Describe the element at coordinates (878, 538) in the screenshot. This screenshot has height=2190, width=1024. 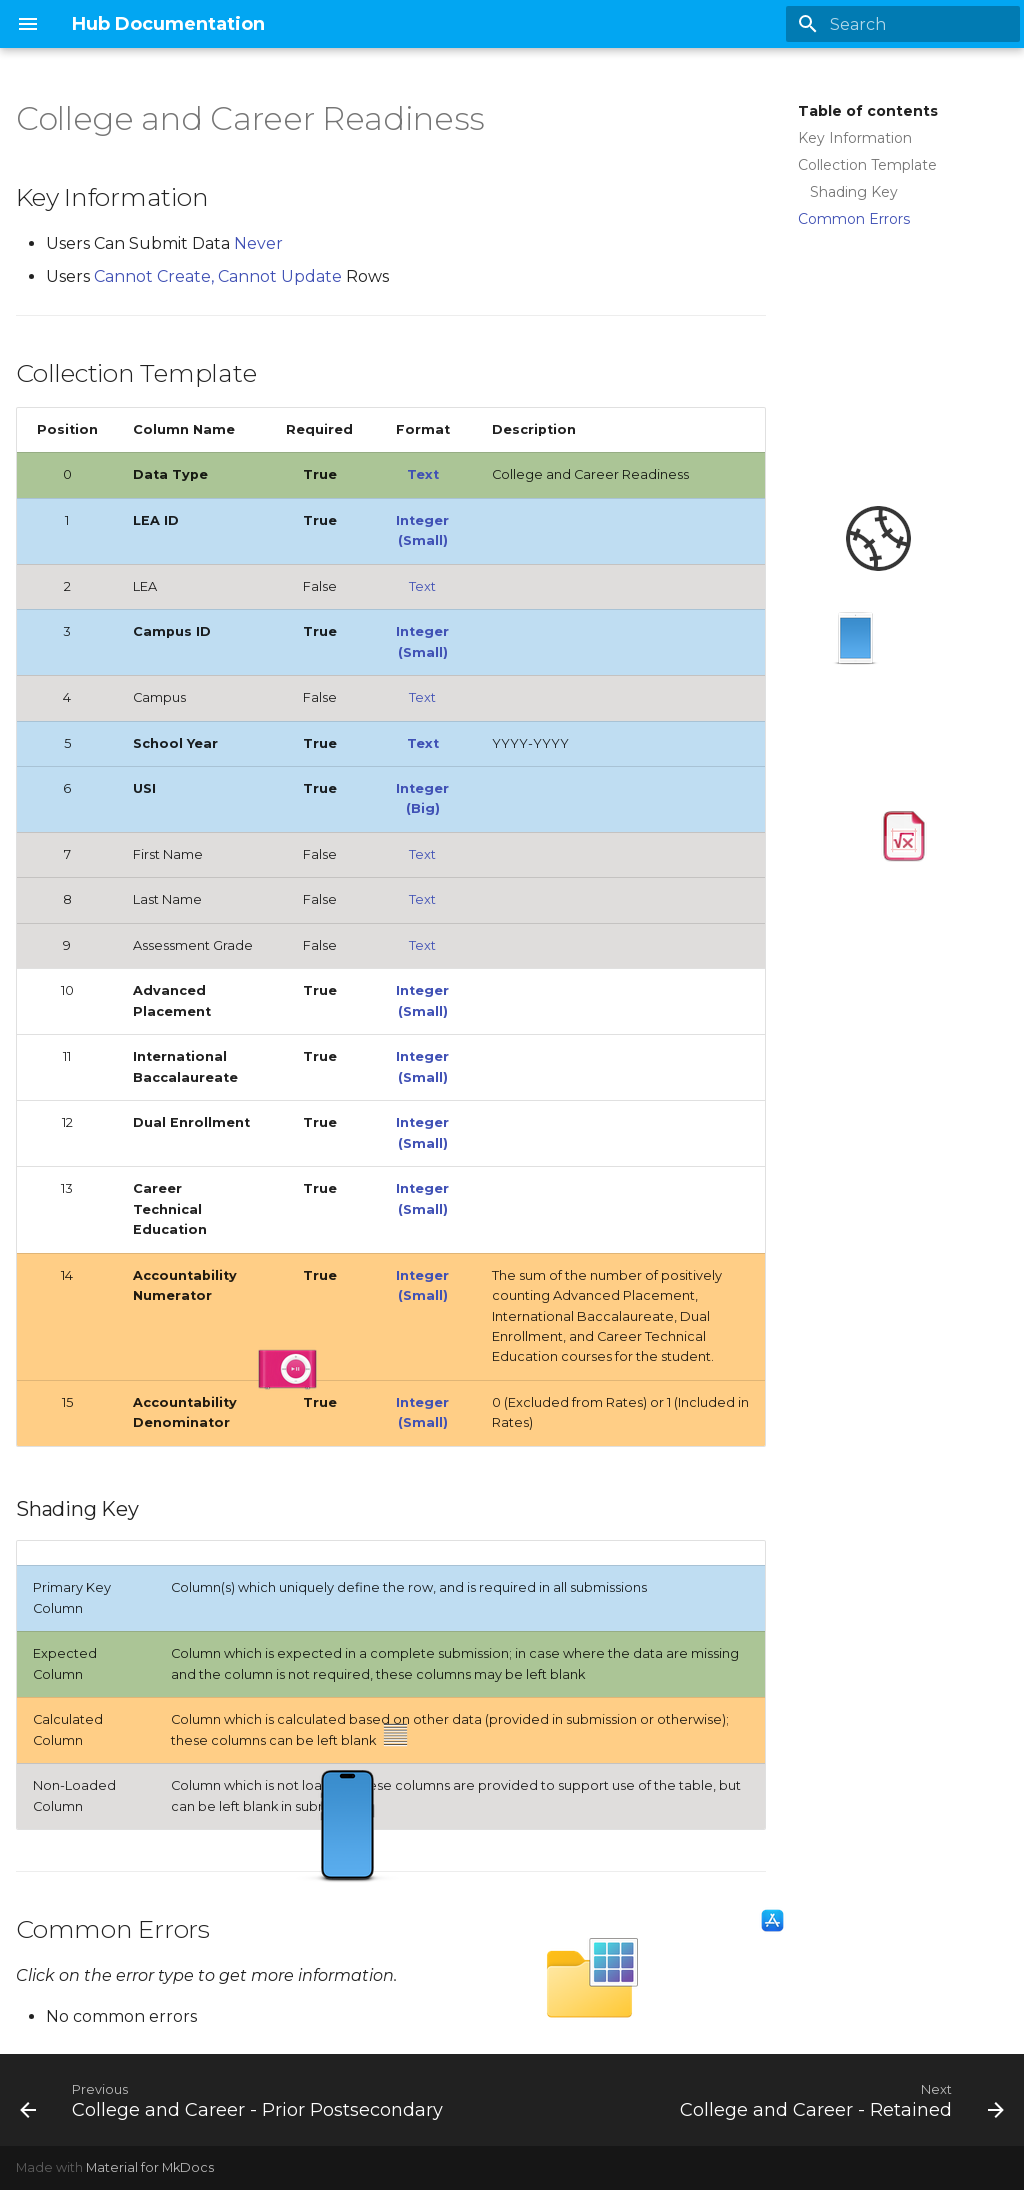
I see `access sports and activity emoji` at that location.